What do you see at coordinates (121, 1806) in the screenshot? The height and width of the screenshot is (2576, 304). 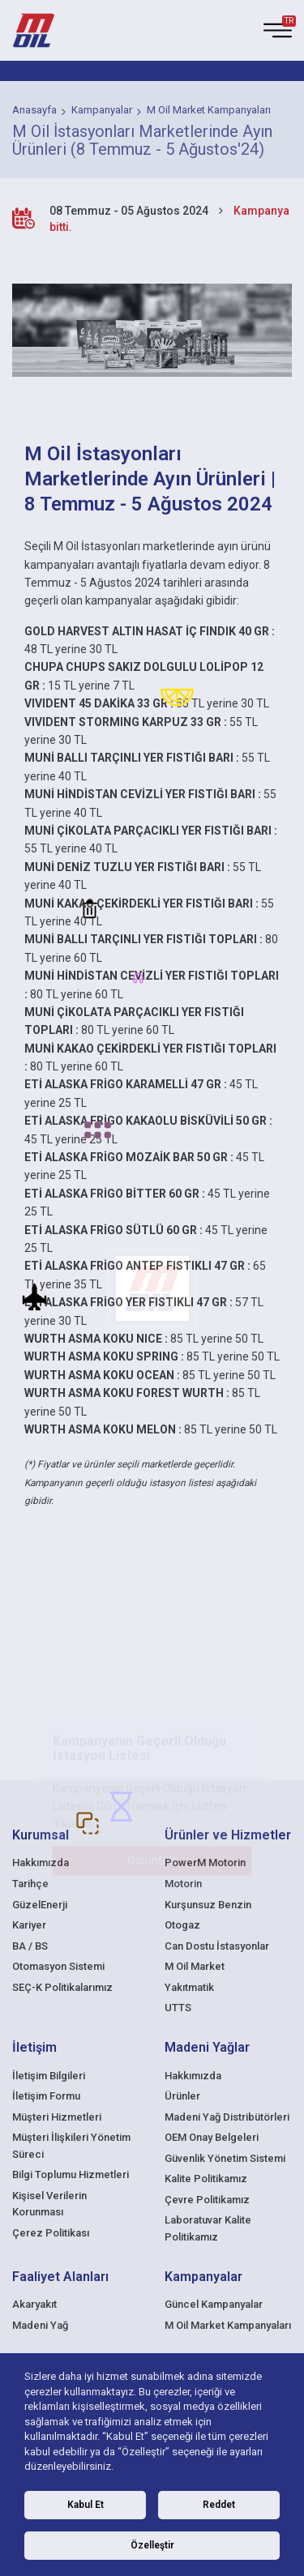 I see `indicates loading or processing in progress` at bounding box center [121, 1806].